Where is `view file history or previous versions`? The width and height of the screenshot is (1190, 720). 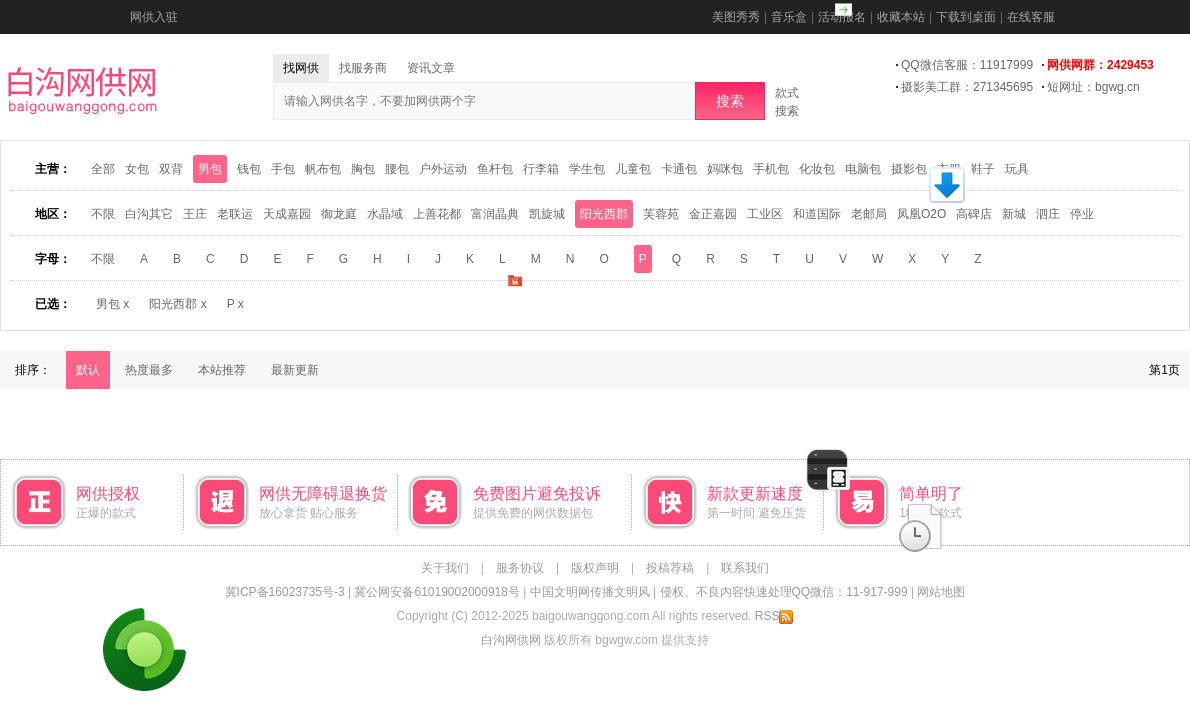 view file history or previous versions is located at coordinates (924, 526).